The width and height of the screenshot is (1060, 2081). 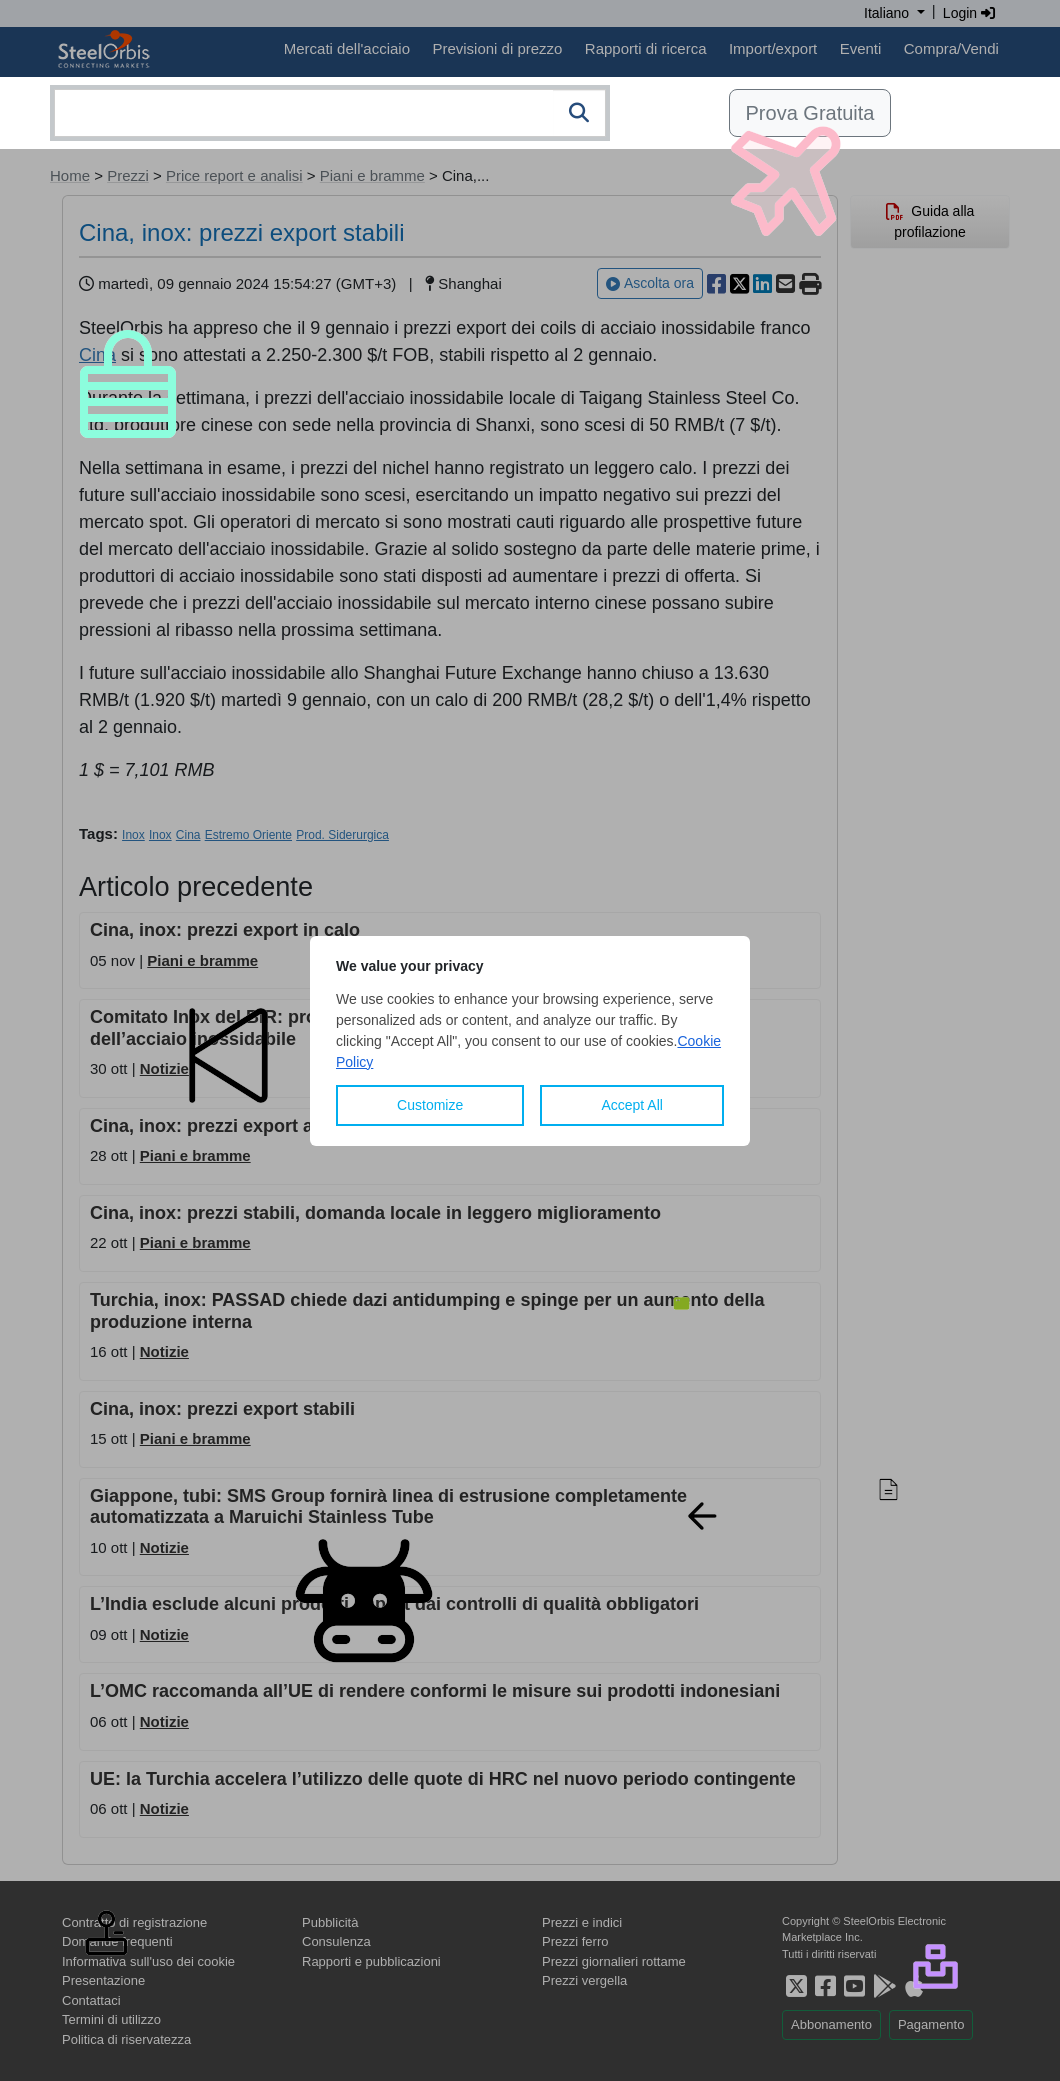 I want to click on go back to the previous screen, so click(x=702, y=1516).